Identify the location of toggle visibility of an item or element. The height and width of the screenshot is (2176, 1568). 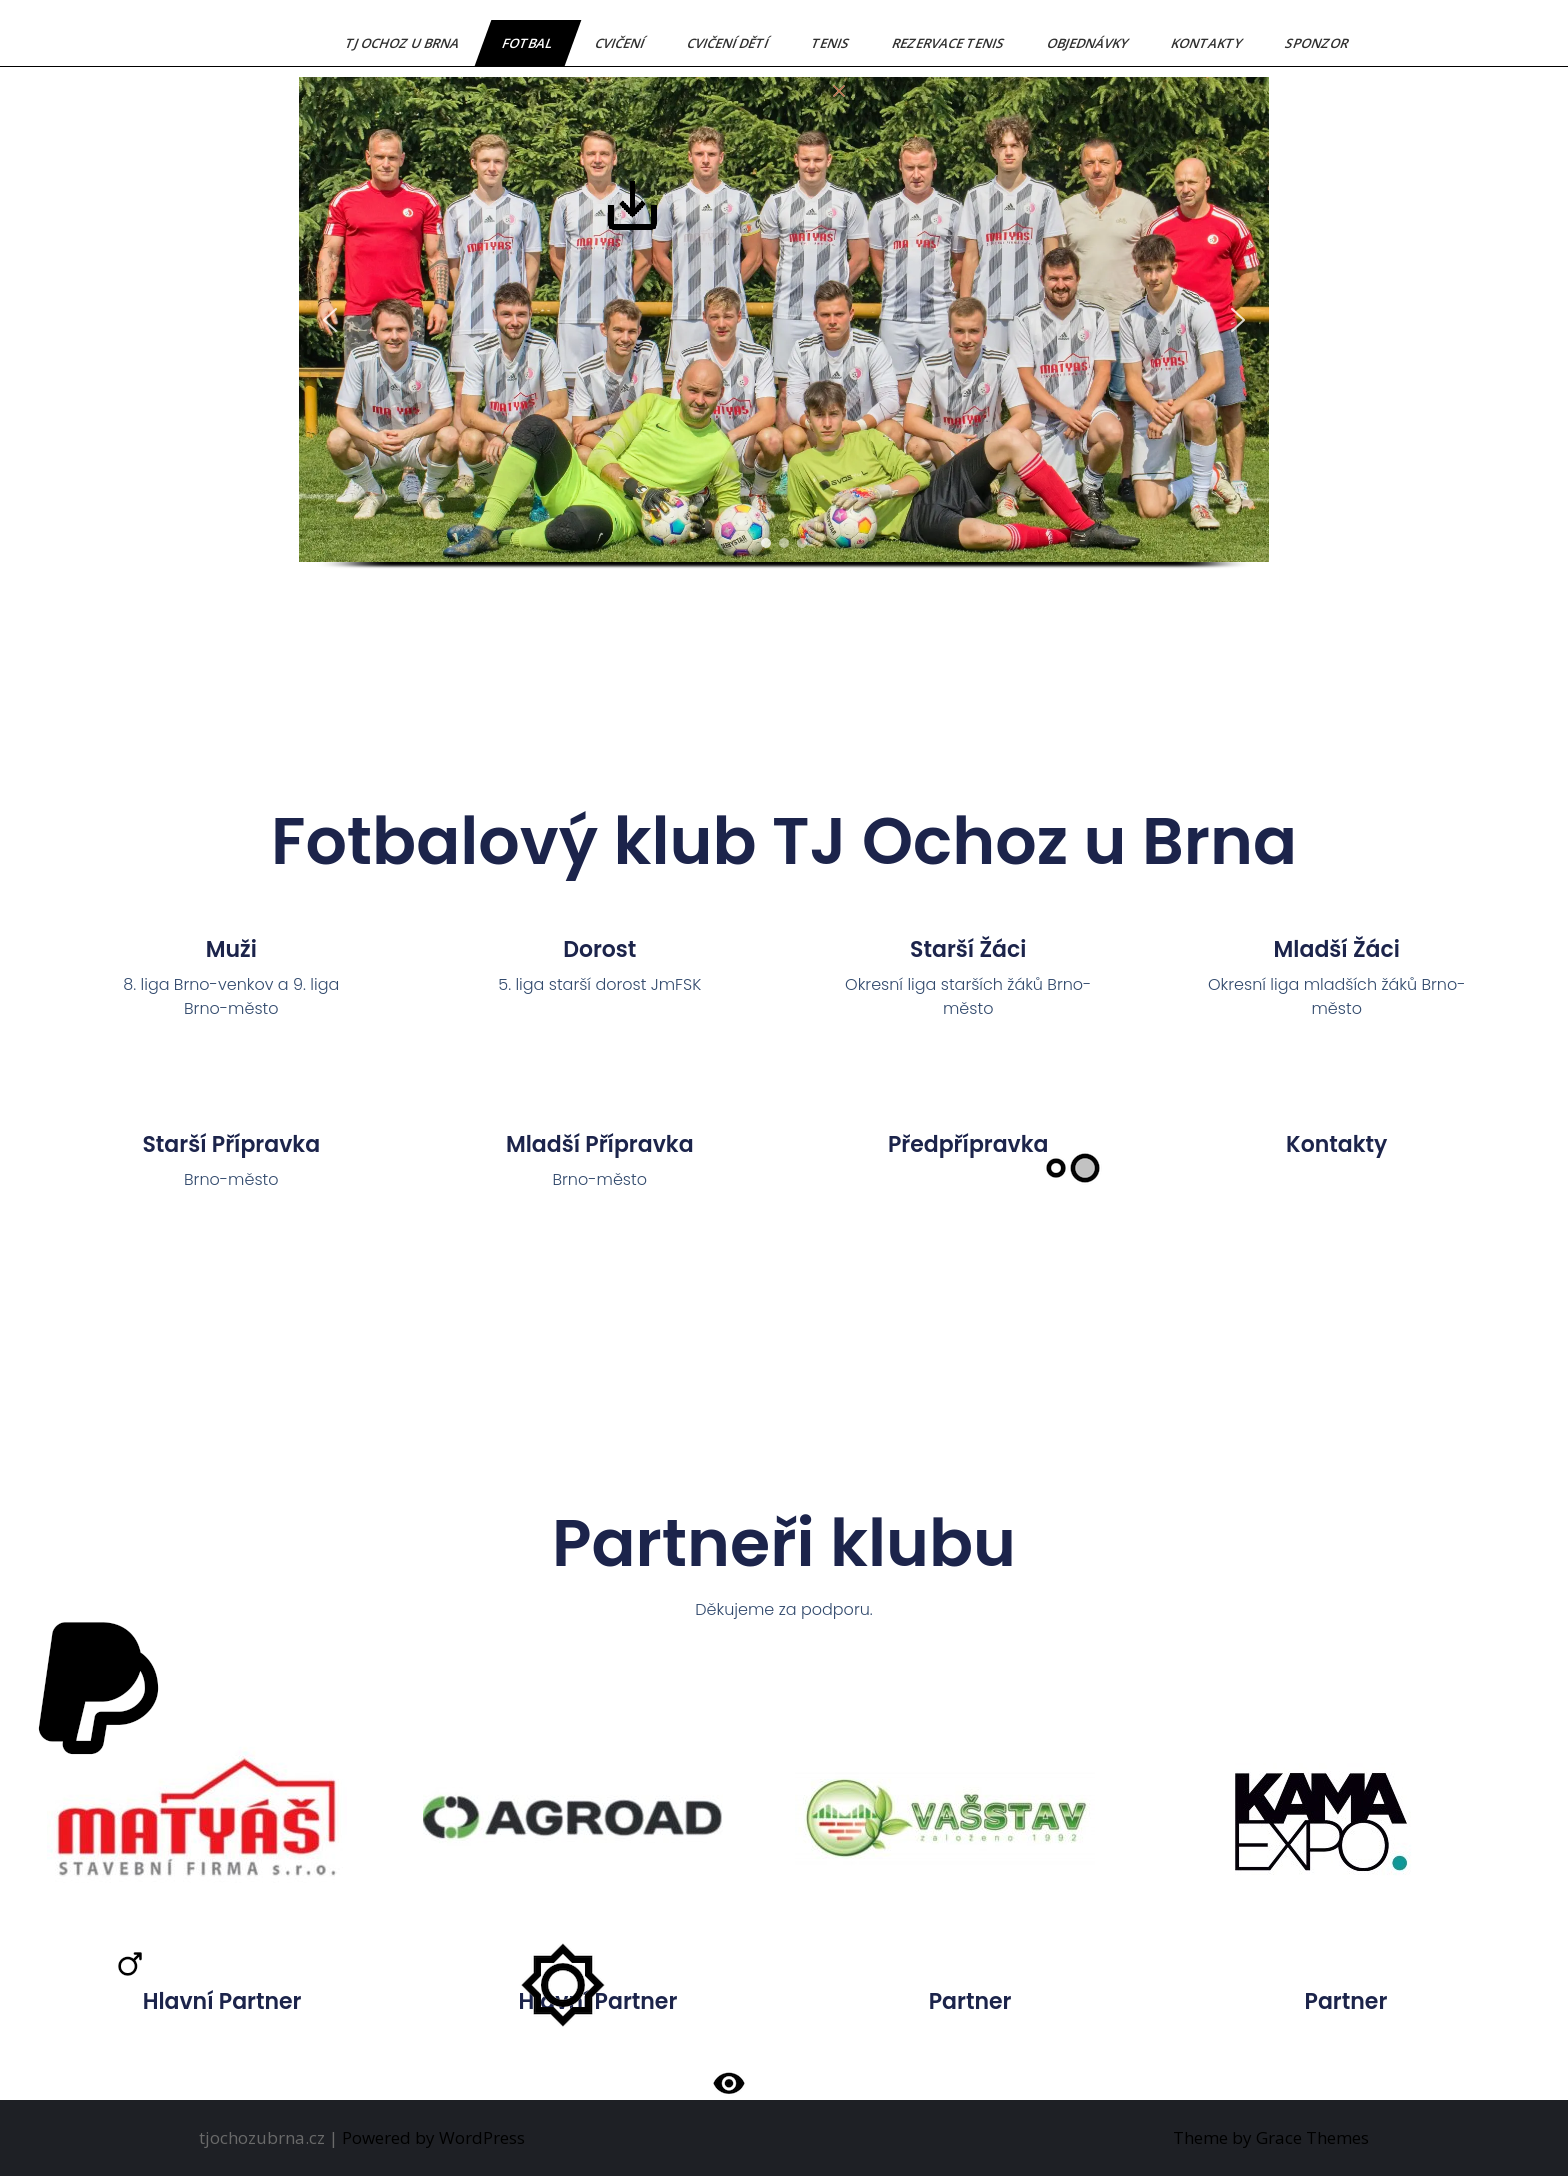
(729, 2084).